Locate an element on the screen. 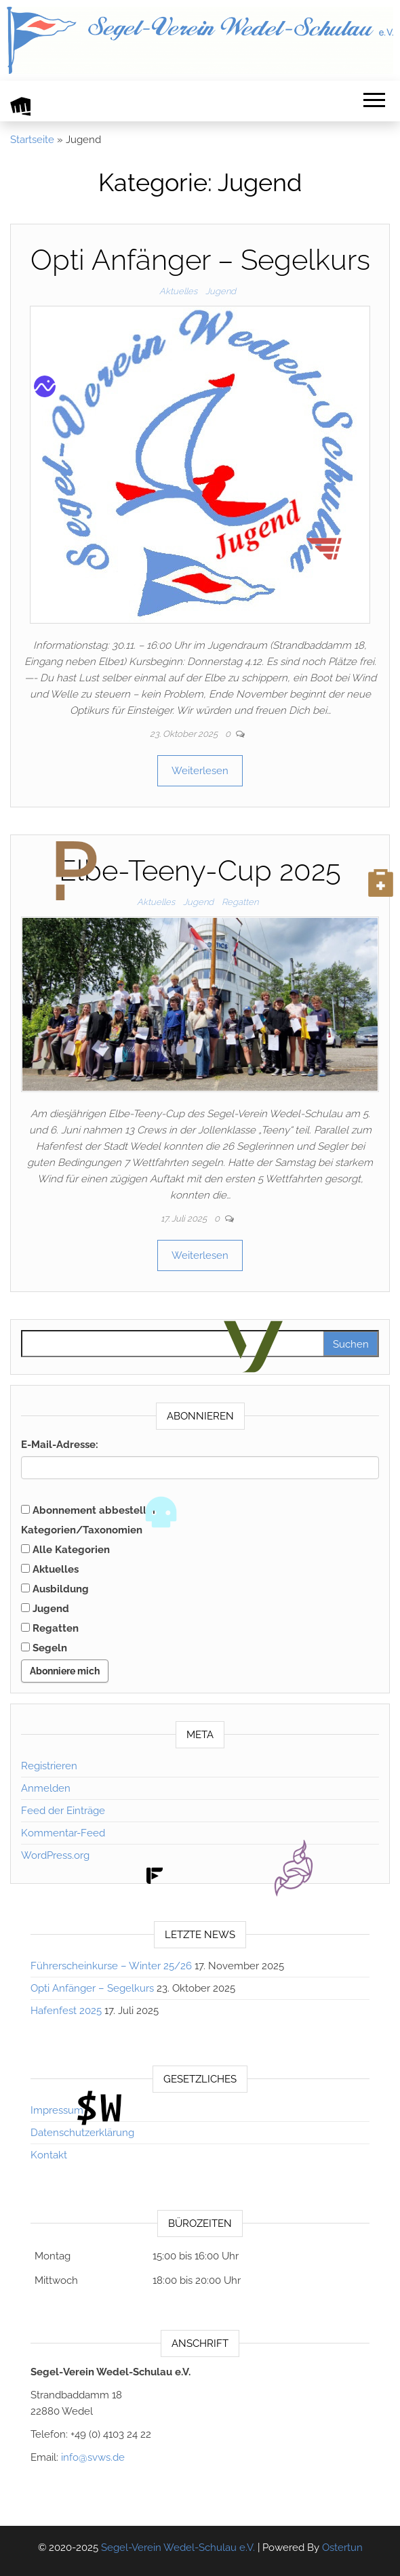 This screenshot has width=400, height=2576. vonage app or service is located at coordinates (253, 1346).